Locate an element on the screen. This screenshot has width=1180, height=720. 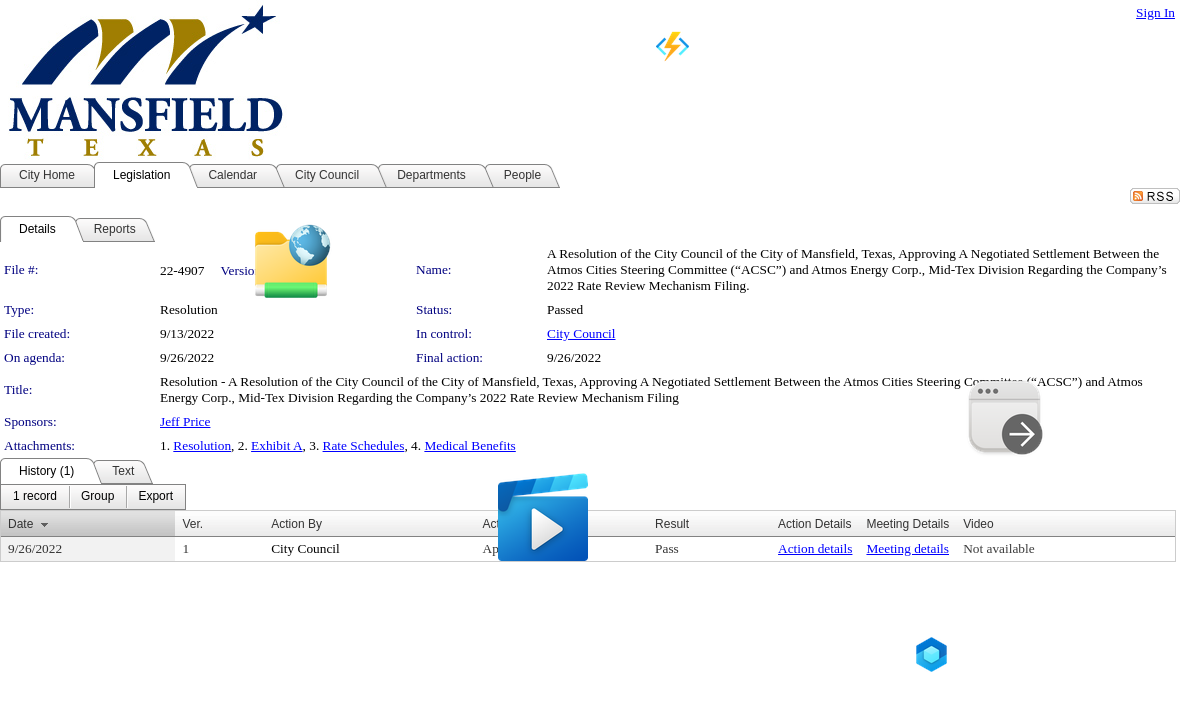
open the movies app is located at coordinates (543, 516).